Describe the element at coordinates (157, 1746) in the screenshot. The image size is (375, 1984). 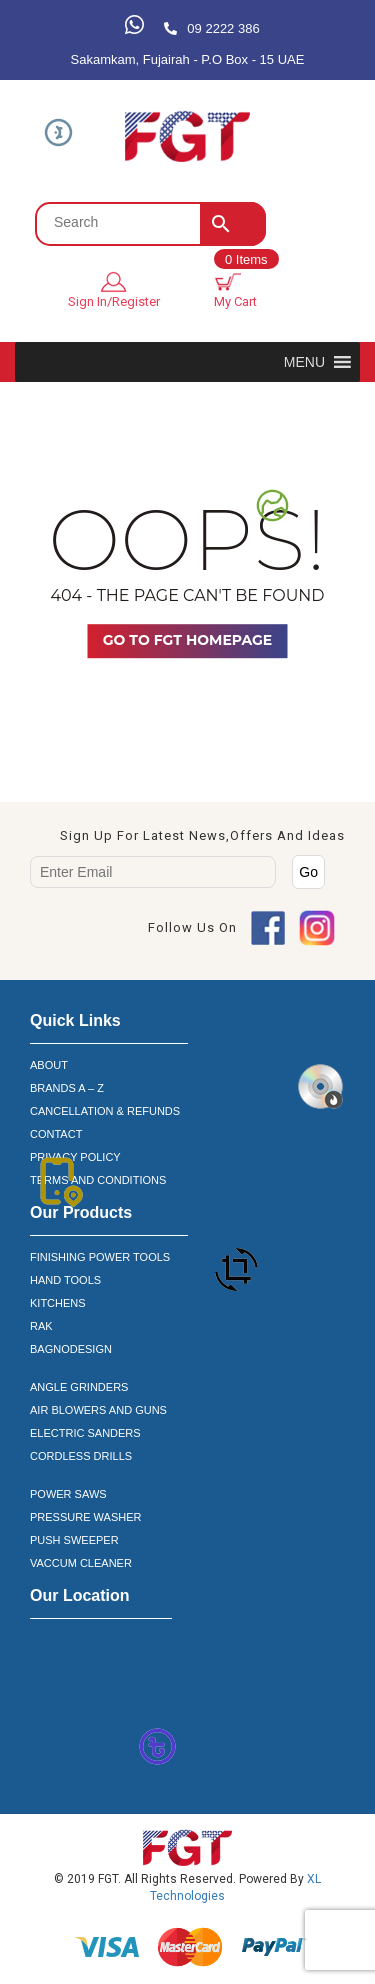
I see `bangladeshi taka currency` at that location.